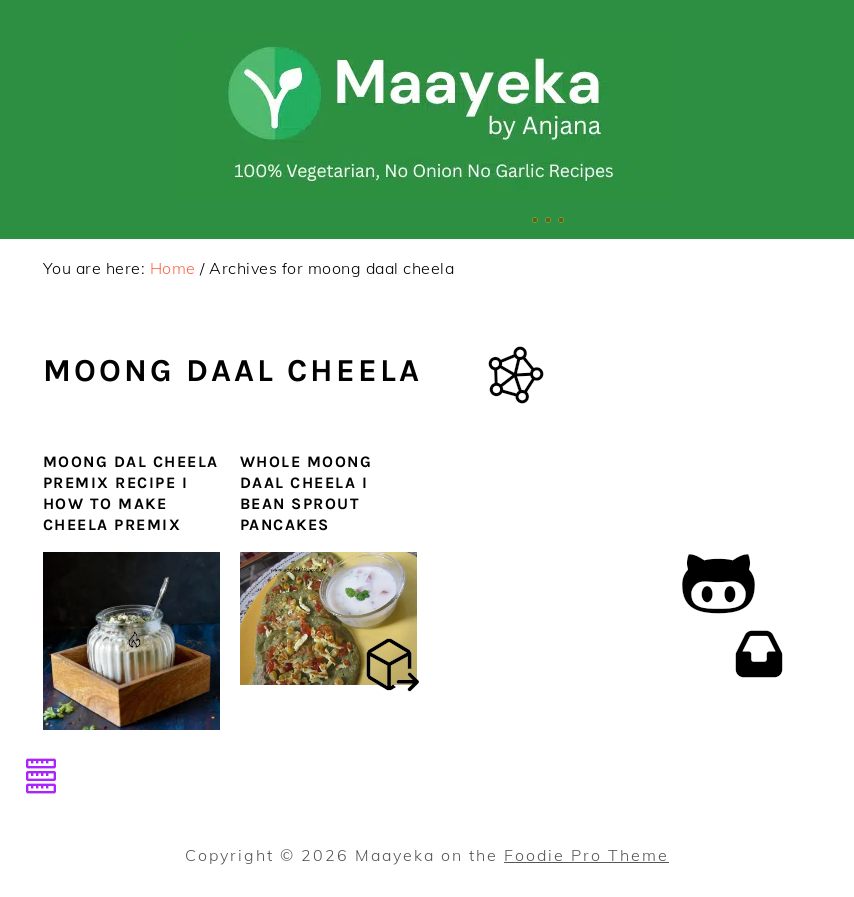 The width and height of the screenshot is (854, 897). What do you see at coordinates (759, 654) in the screenshot?
I see `view your inbox` at bounding box center [759, 654].